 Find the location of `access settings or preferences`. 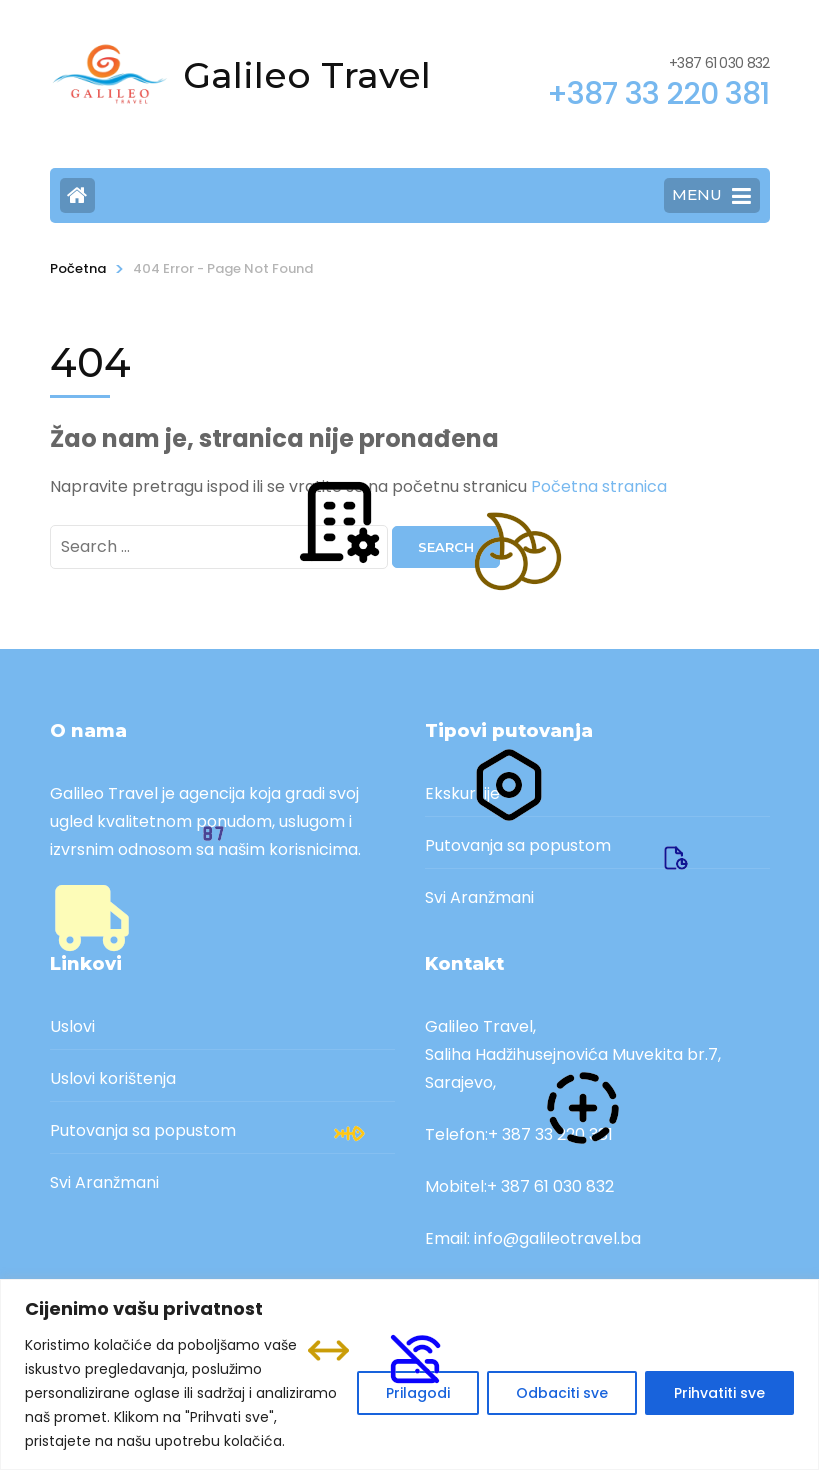

access settings or preferences is located at coordinates (509, 785).